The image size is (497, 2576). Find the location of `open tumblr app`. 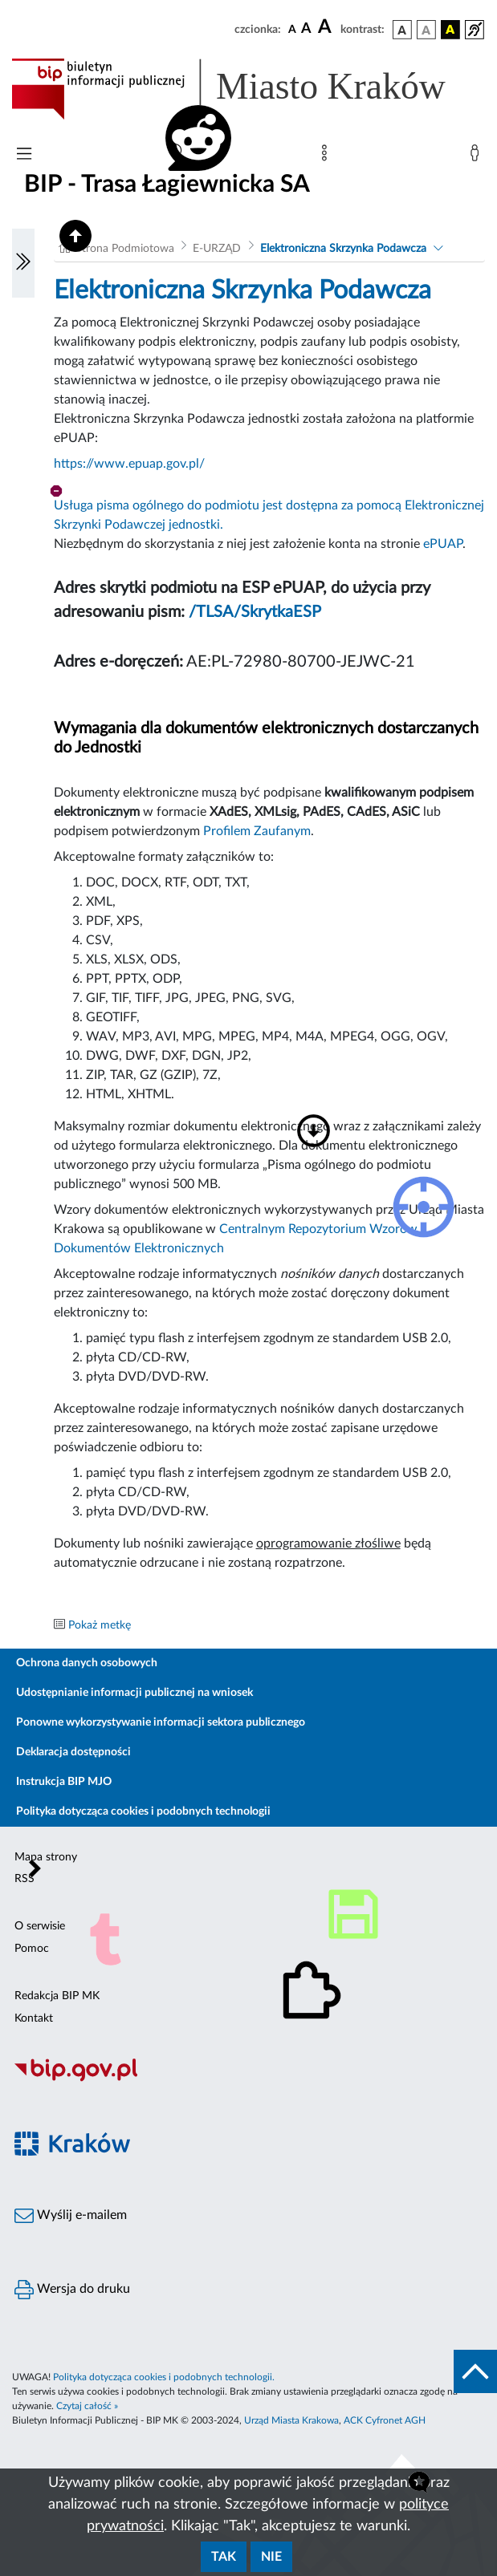

open tumblr app is located at coordinates (105, 1939).